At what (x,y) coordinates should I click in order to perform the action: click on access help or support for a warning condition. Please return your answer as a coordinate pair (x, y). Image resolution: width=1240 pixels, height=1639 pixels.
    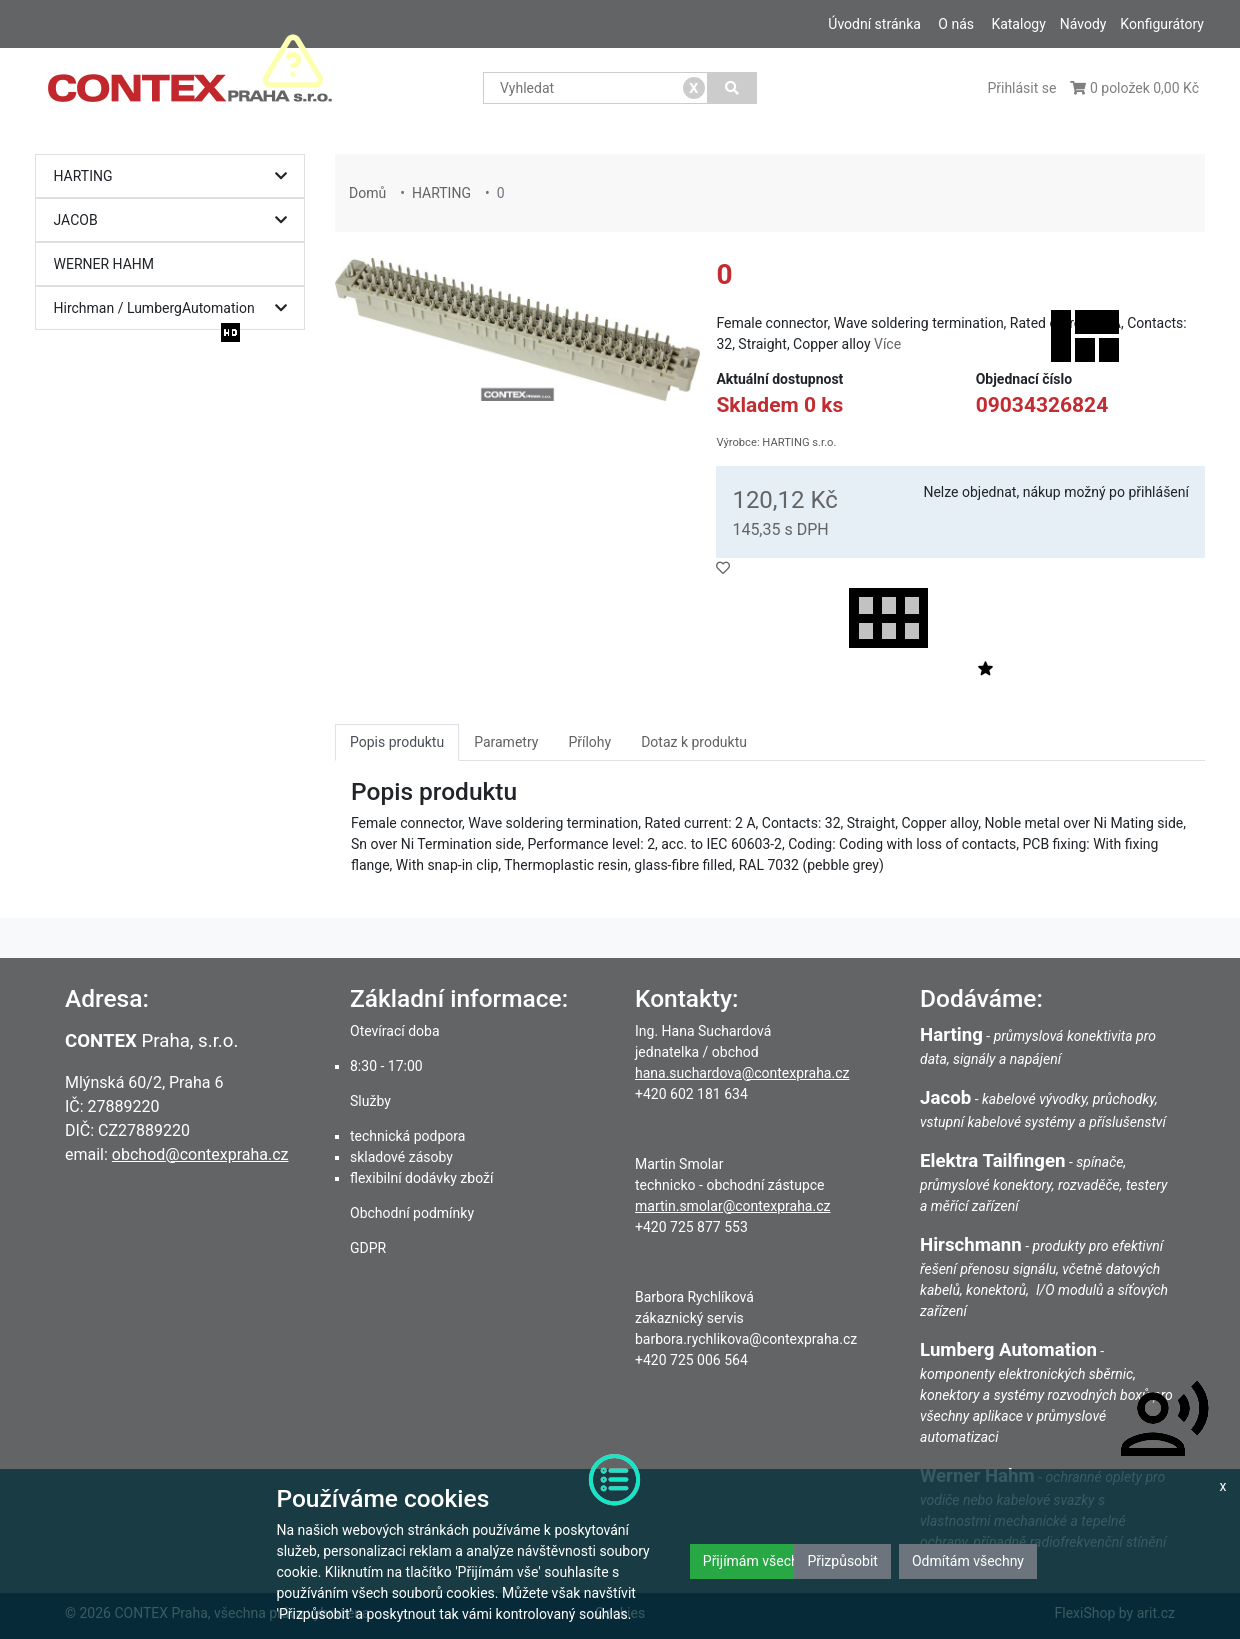
    Looking at the image, I should click on (293, 63).